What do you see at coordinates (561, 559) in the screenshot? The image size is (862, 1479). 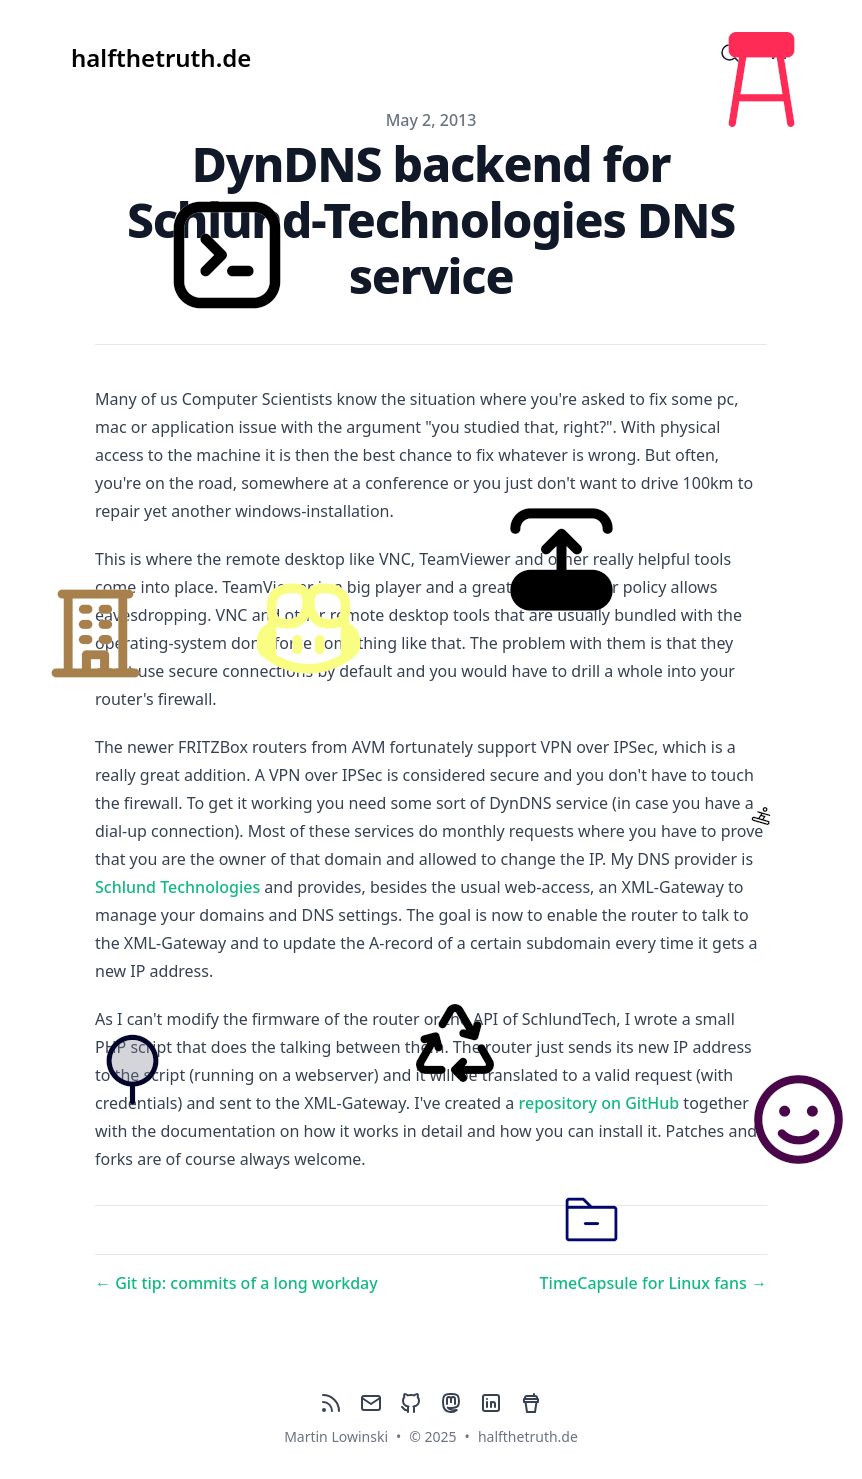 I see `move element to top position` at bounding box center [561, 559].